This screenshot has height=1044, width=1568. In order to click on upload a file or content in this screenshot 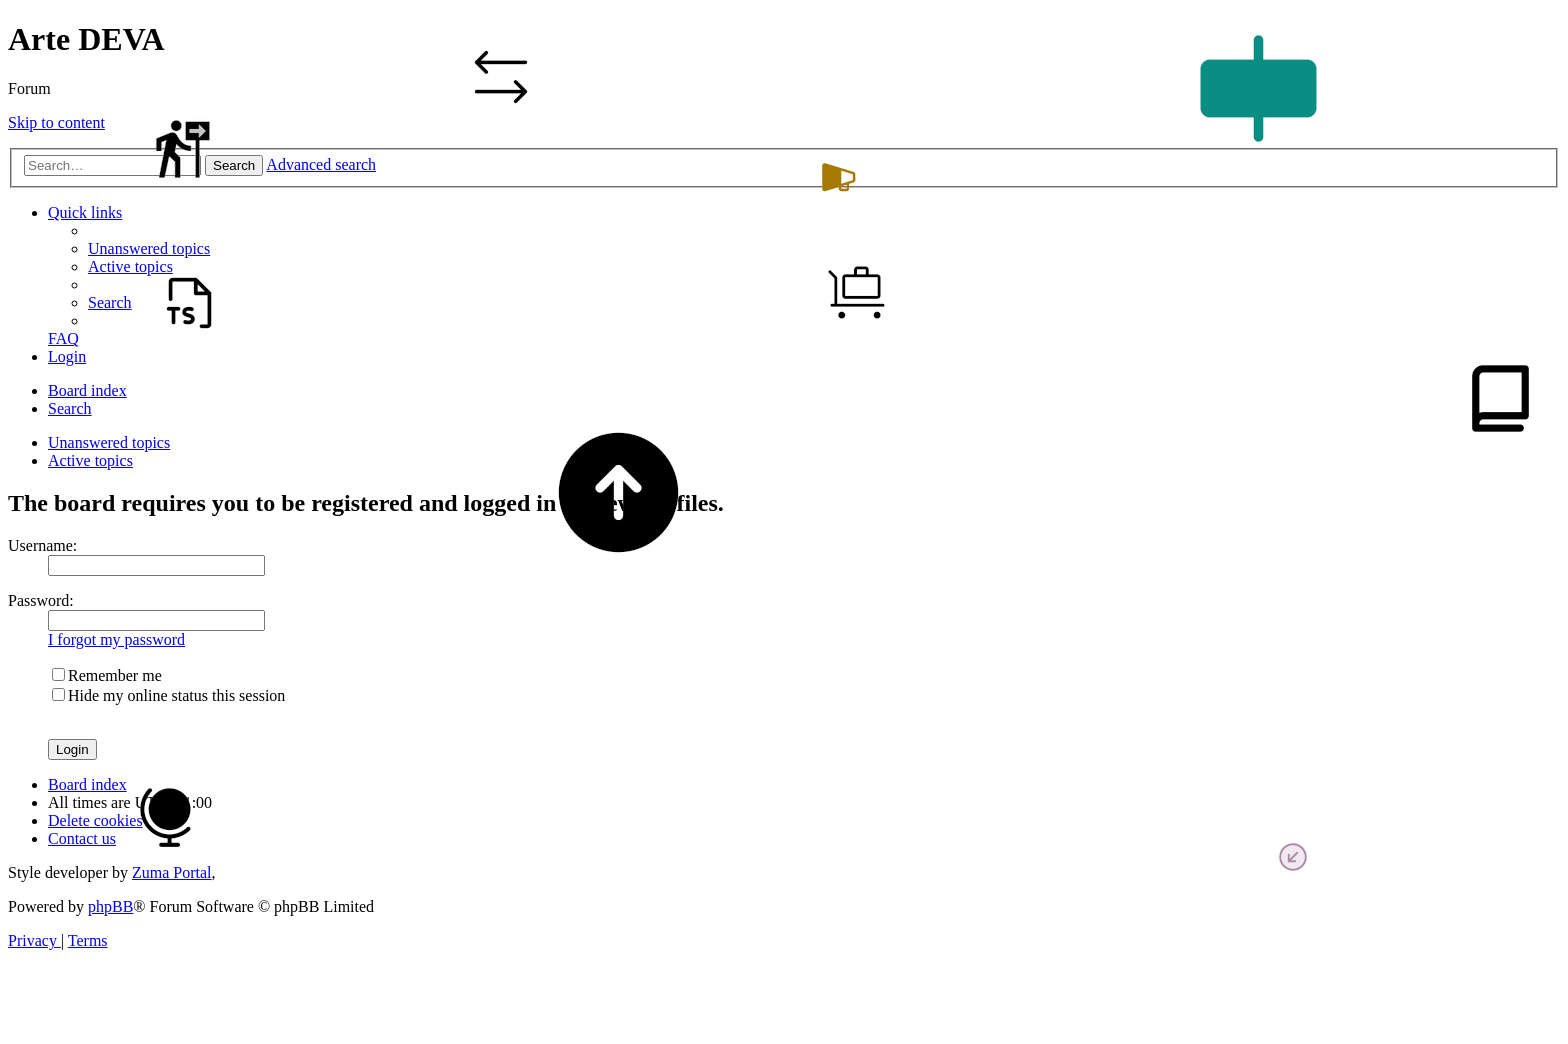, I will do `click(618, 492)`.